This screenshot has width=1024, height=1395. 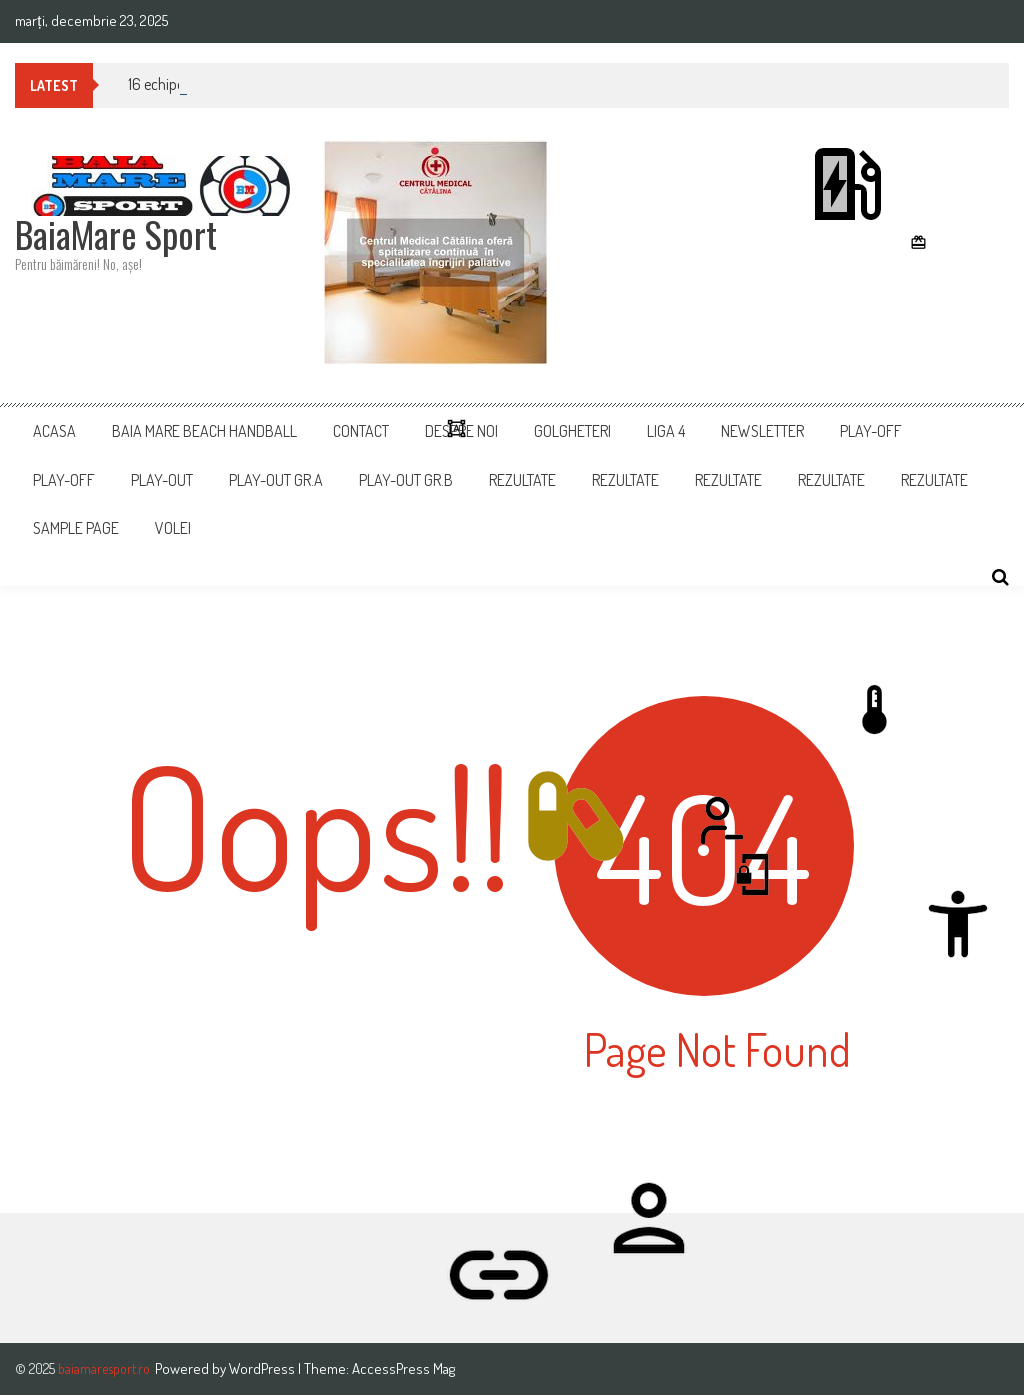 What do you see at coordinates (847, 184) in the screenshot?
I see `find nearby electric vehicle charging stations` at bounding box center [847, 184].